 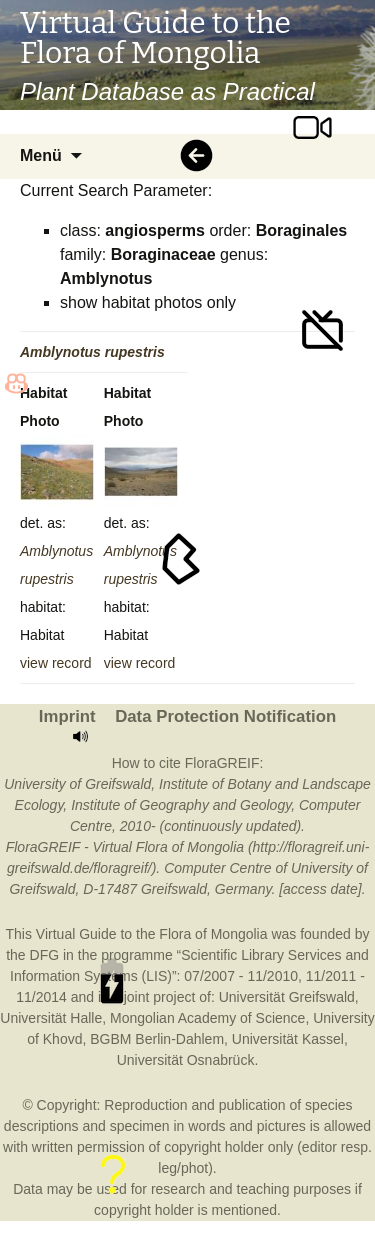 What do you see at coordinates (113, 1175) in the screenshot?
I see `access help or support resources` at bounding box center [113, 1175].